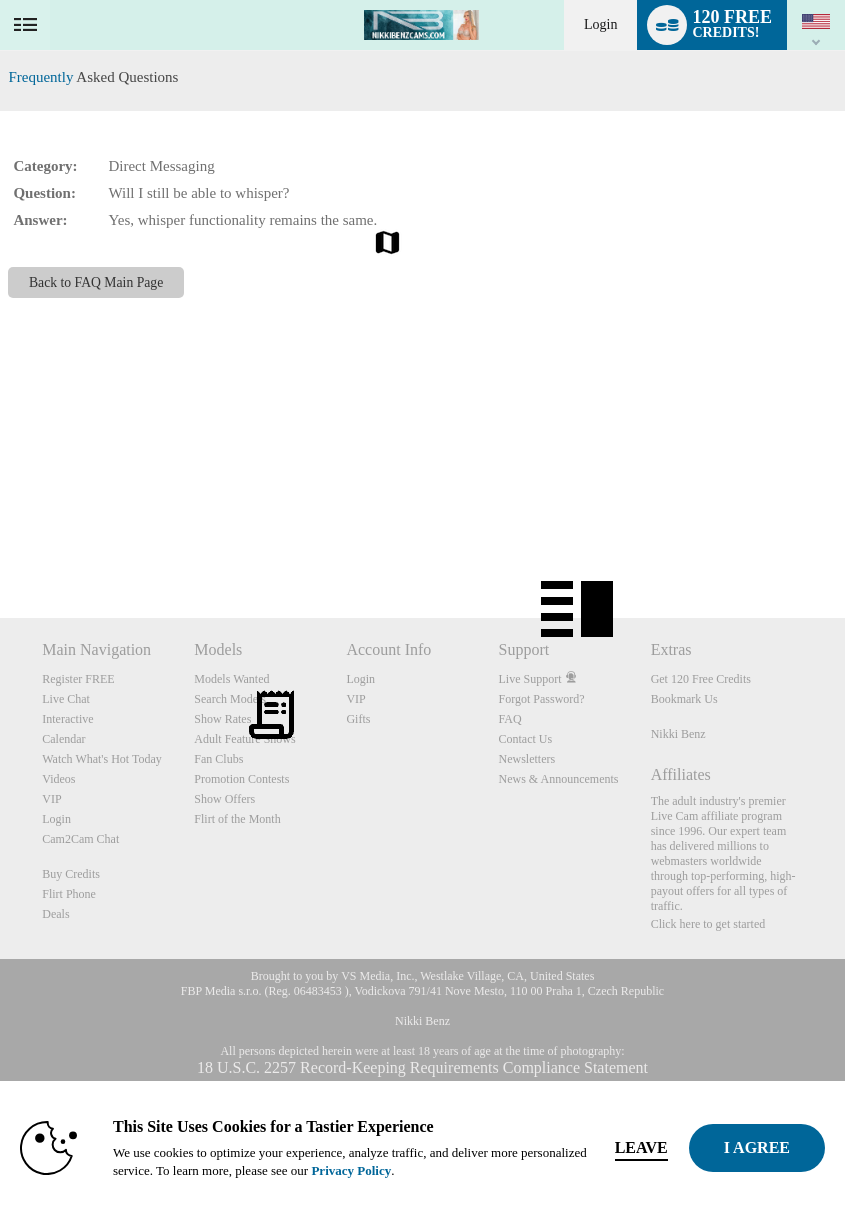 The height and width of the screenshot is (1215, 845). What do you see at coordinates (577, 609) in the screenshot?
I see `toggle vertical split view layout` at bounding box center [577, 609].